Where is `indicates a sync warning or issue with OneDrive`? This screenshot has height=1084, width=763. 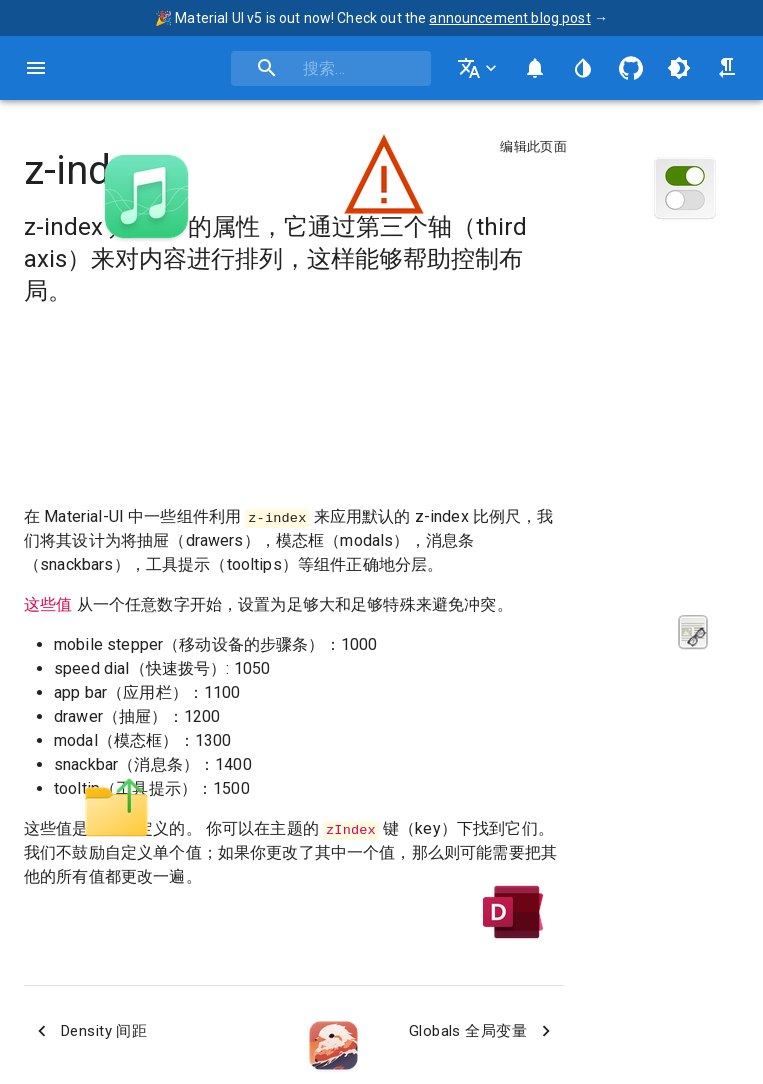
indicates a sync warning or issue with OneDrive is located at coordinates (384, 174).